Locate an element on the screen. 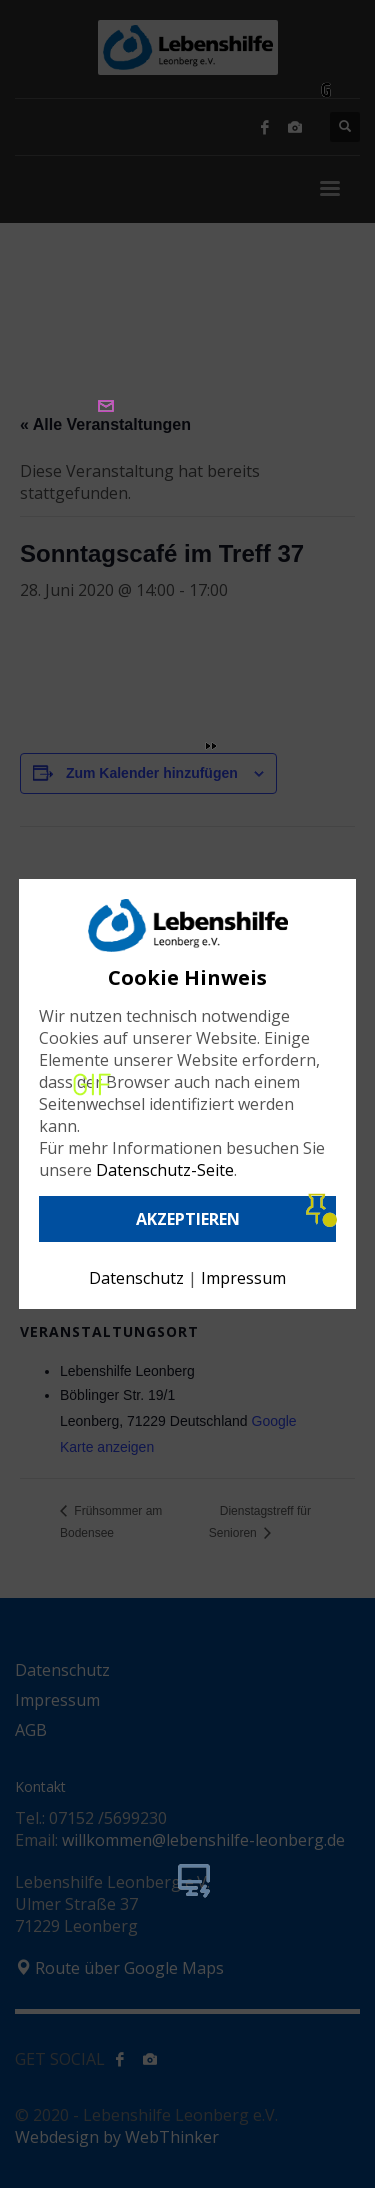  skip forward in media playback is located at coordinates (211, 746).